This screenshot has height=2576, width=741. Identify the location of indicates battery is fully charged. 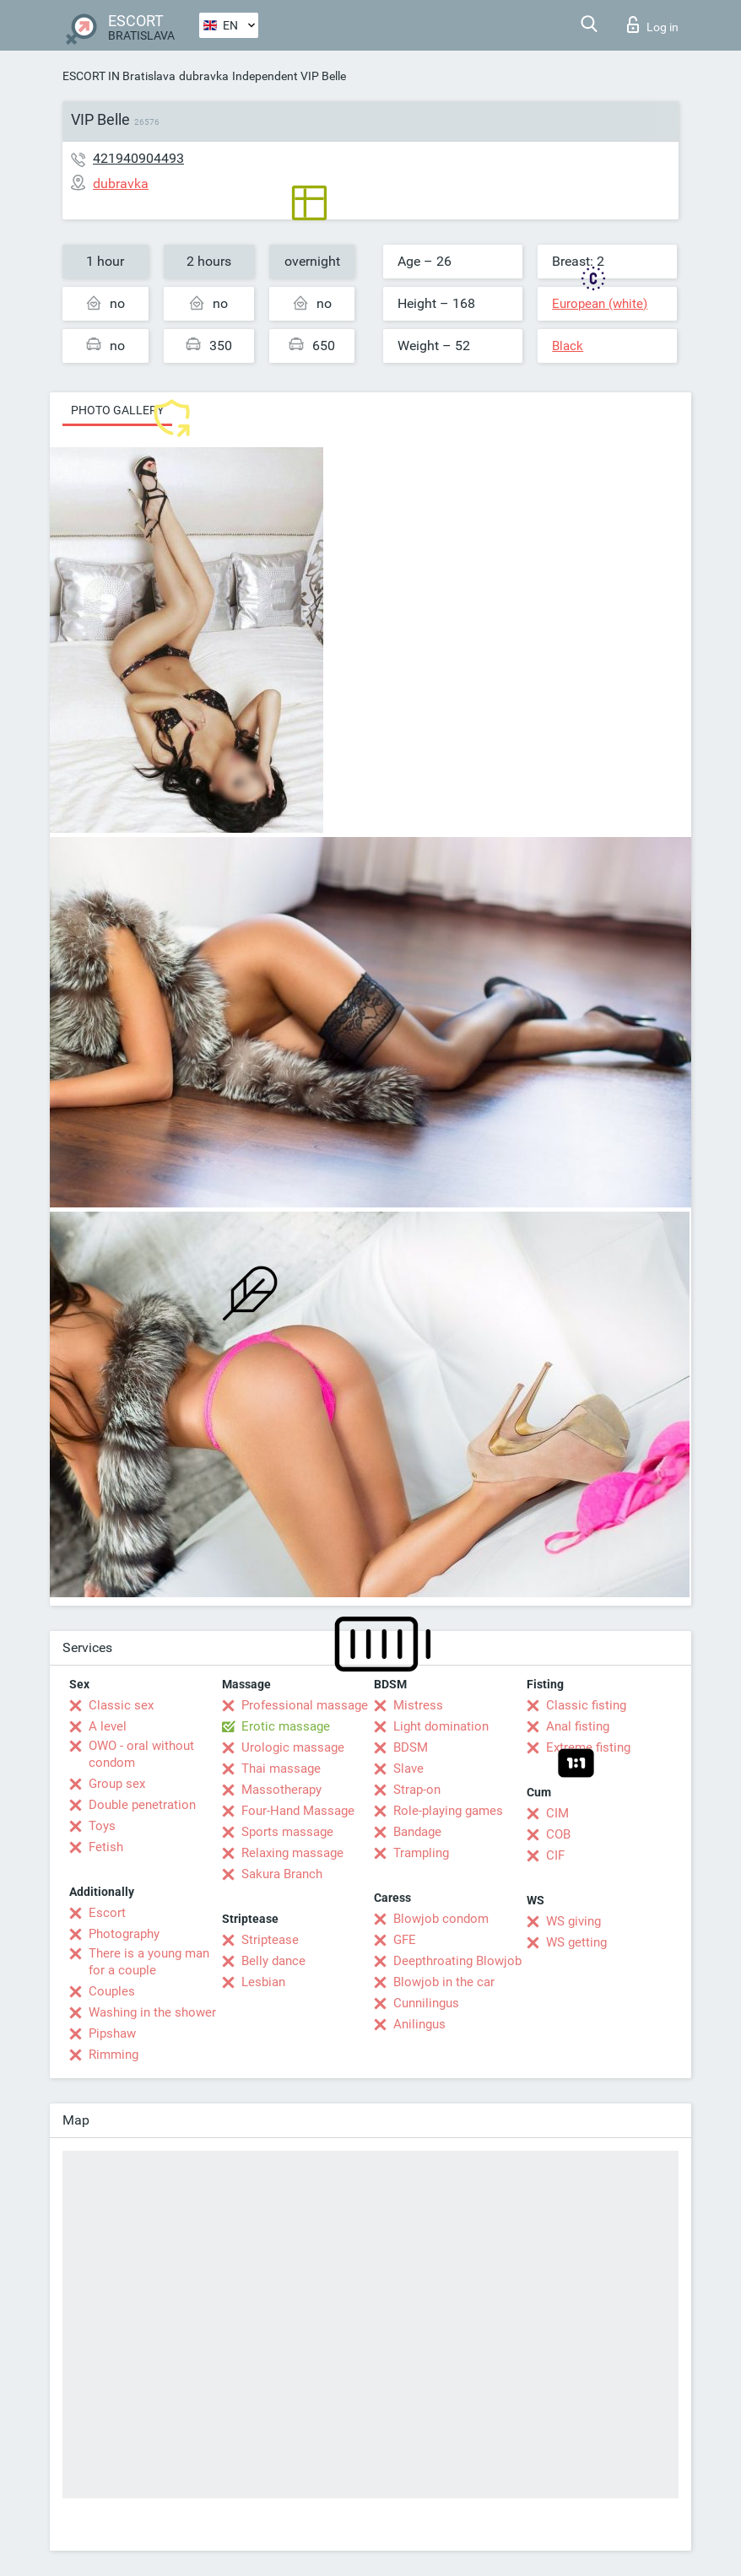
(381, 1644).